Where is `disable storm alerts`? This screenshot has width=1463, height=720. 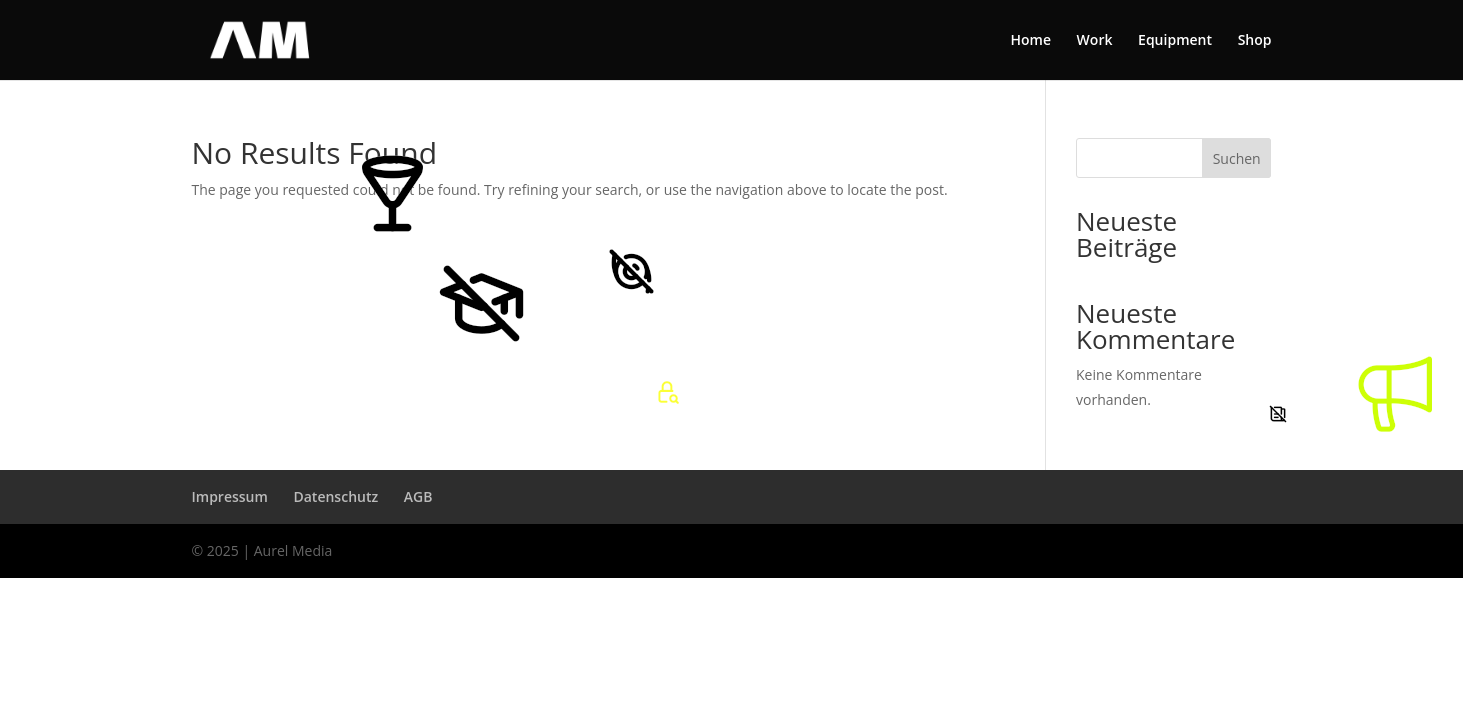
disable storm alerts is located at coordinates (631, 271).